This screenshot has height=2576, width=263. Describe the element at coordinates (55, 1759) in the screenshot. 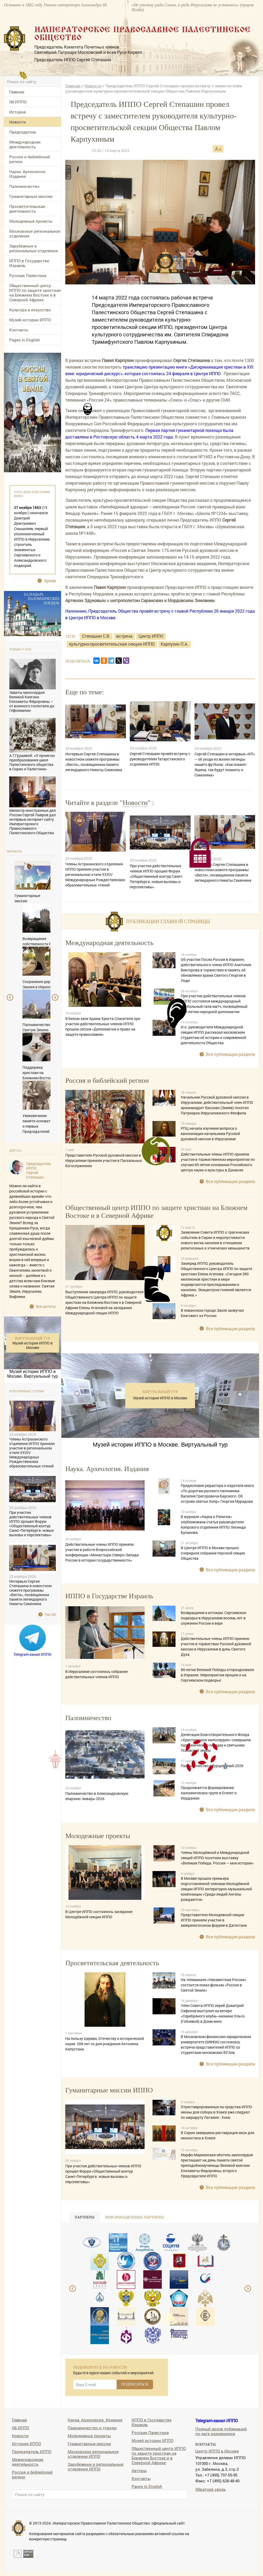

I see `view Seattle location or destination` at that location.